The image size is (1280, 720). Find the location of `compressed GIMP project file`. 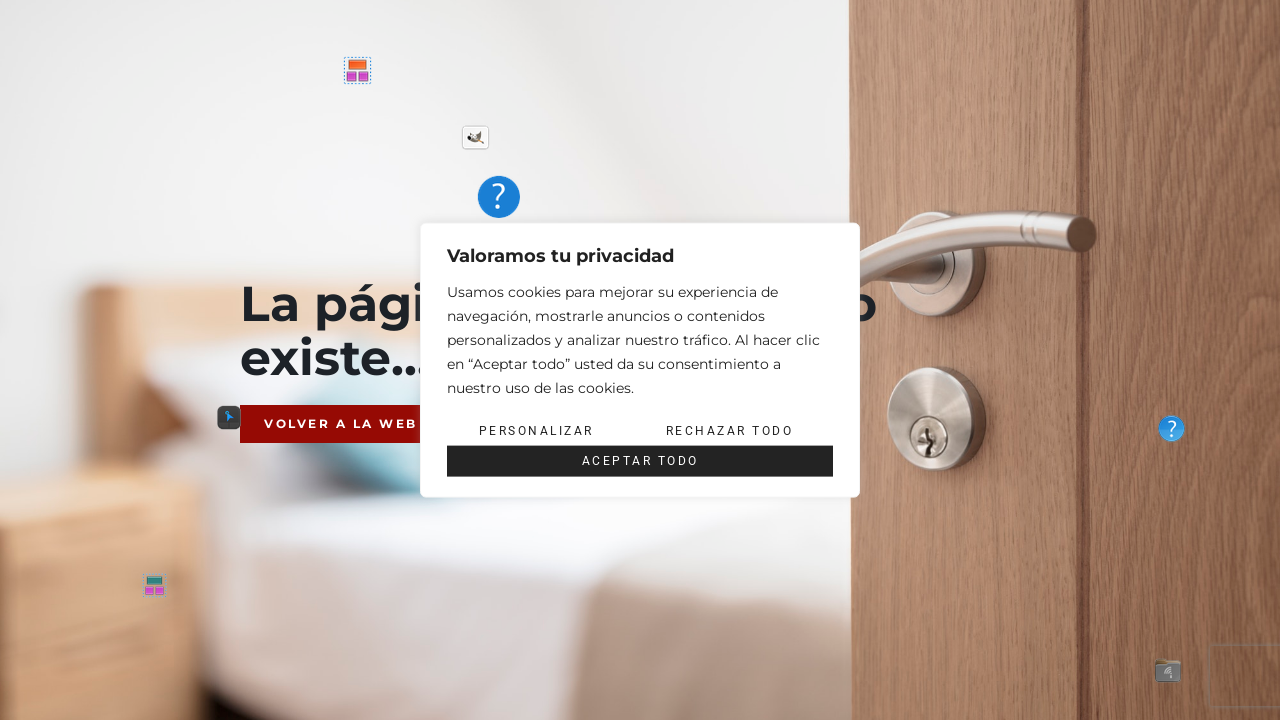

compressed GIMP project file is located at coordinates (475, 136).